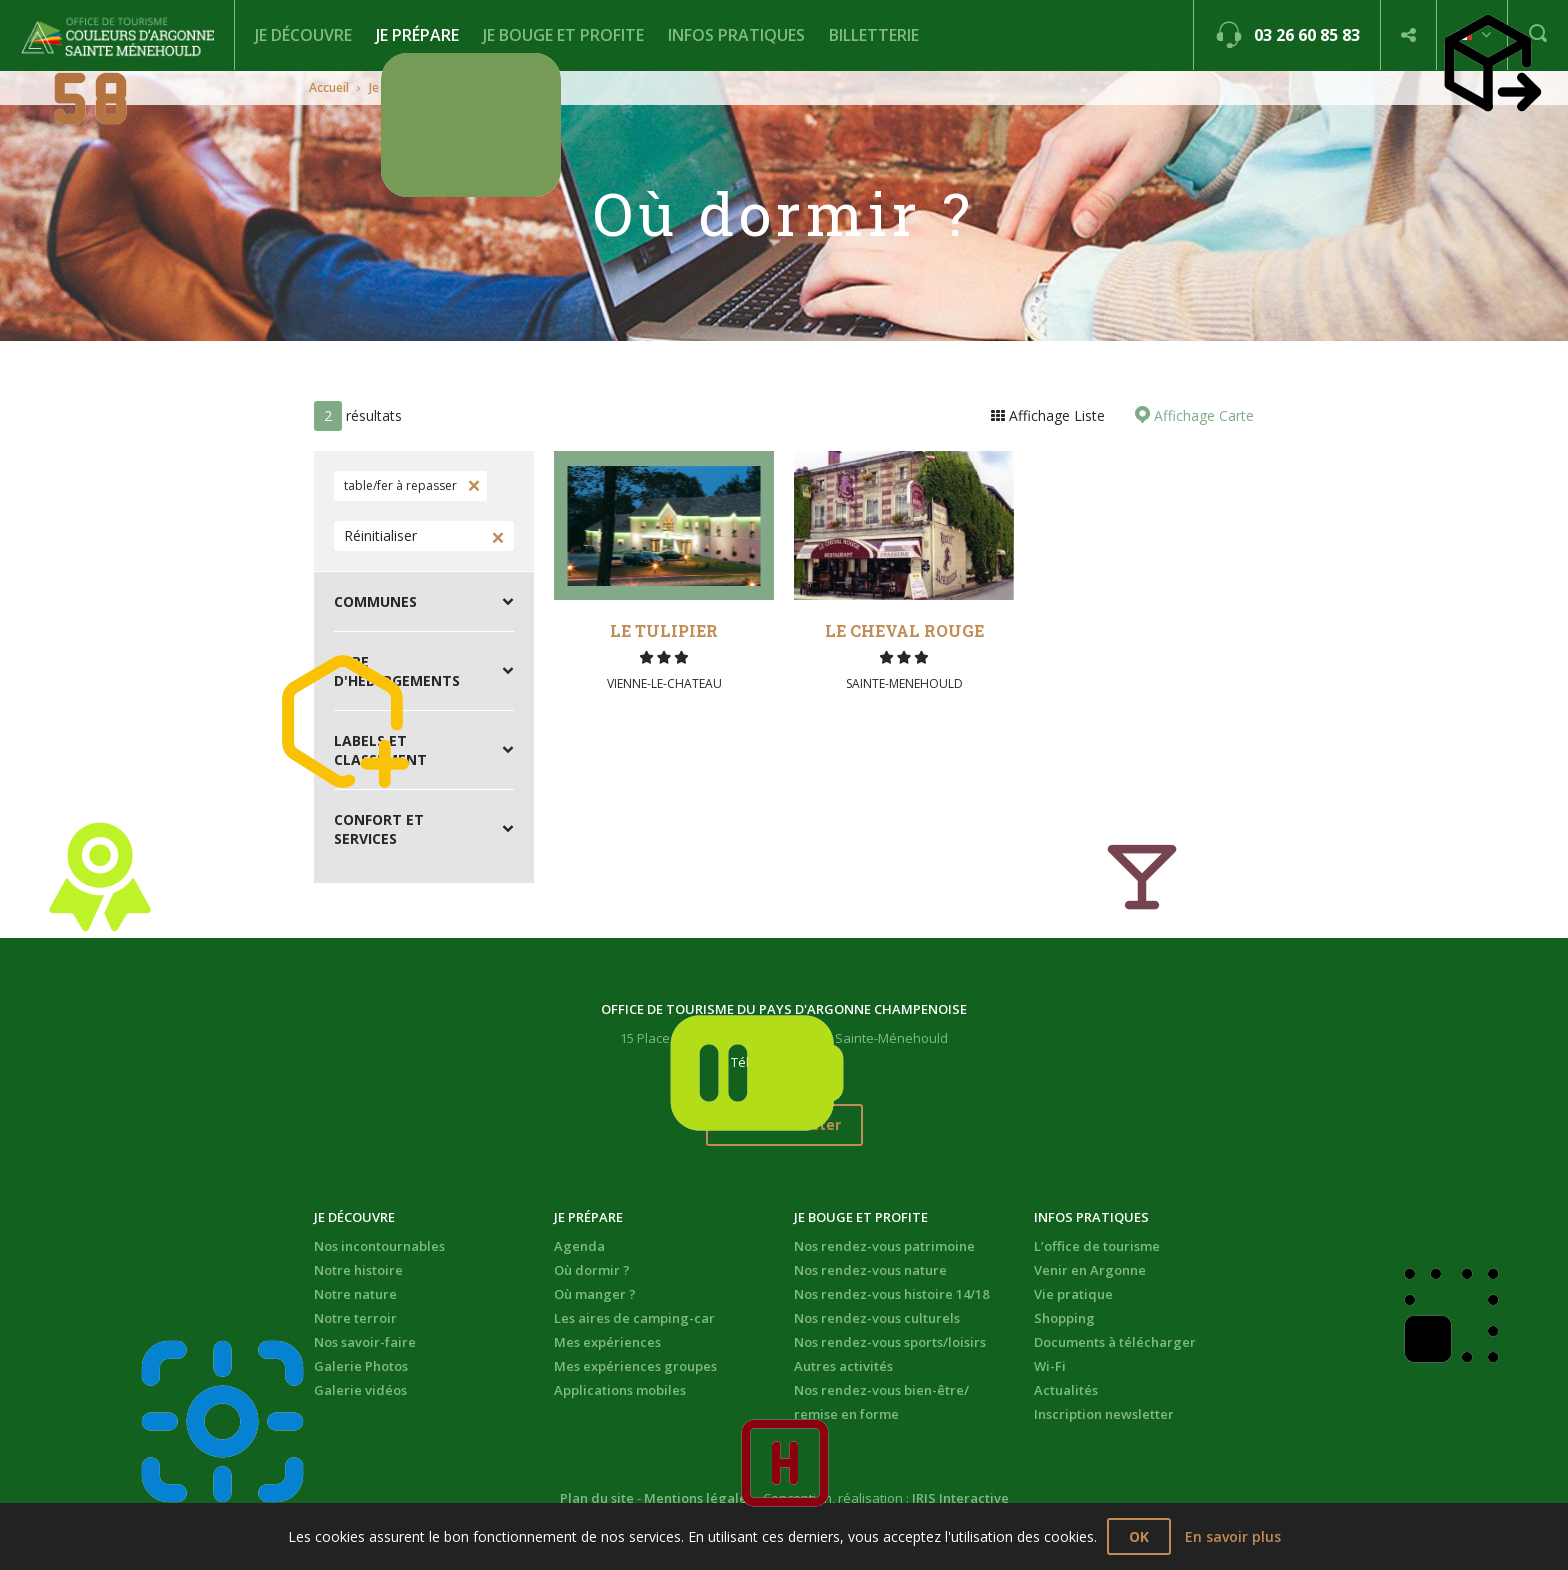 The image size is (1568, 1570). What do you see at coordinates (785, 1463) in the screenshot?
I see `find nearby hospitals or medical facilities` at bounding box center [785, 1463].